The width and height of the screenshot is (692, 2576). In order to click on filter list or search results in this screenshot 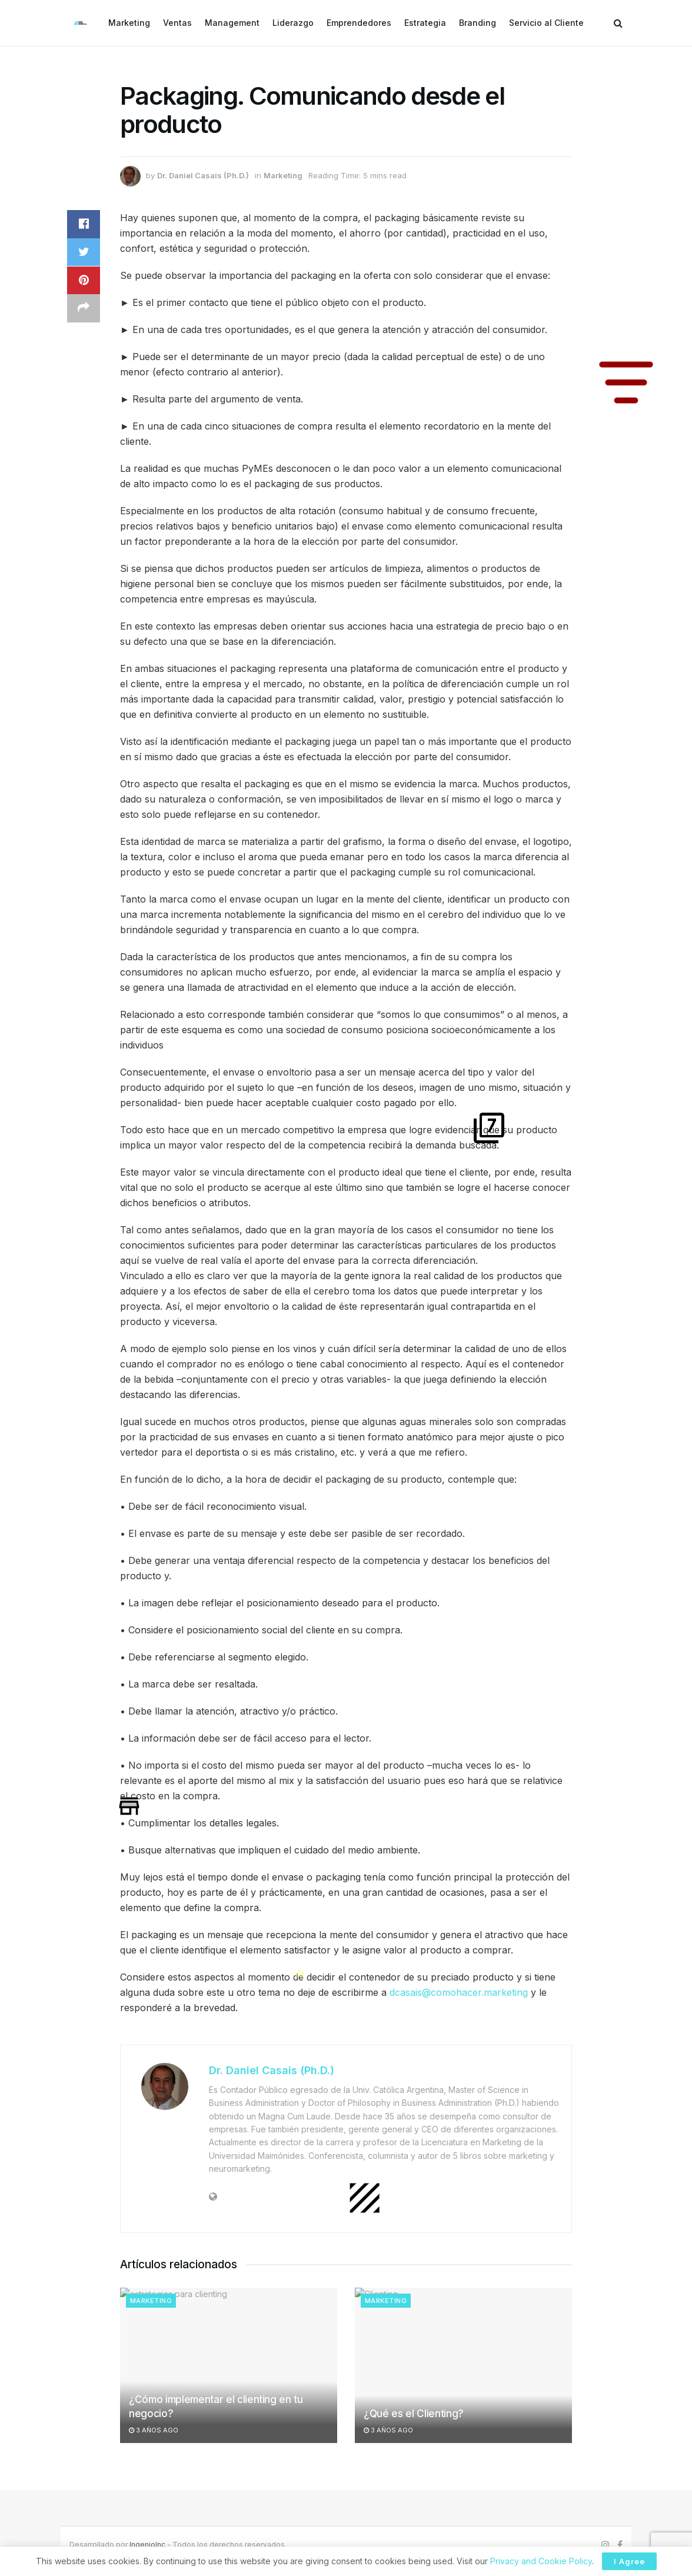, I will do `click(626, 382)`.